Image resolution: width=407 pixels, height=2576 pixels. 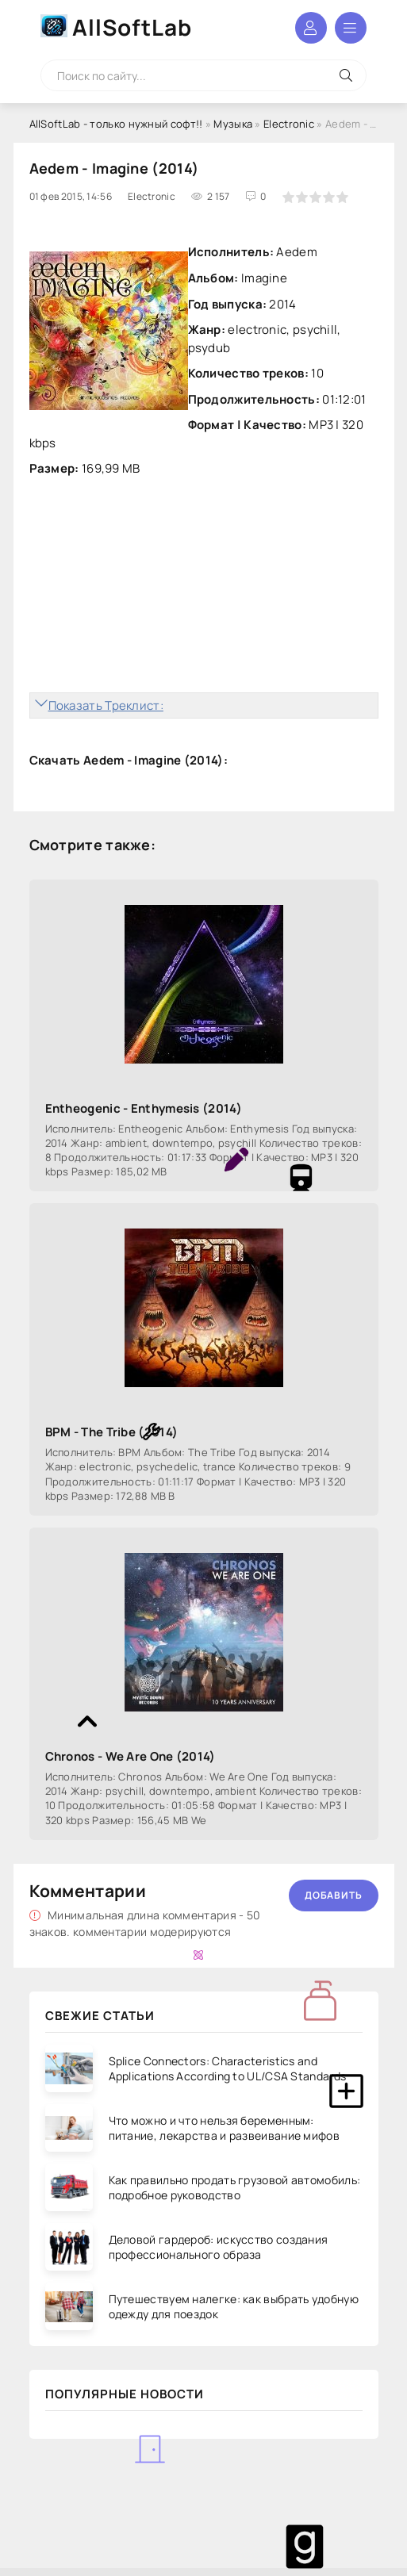 What do you see at coordinates (198, 1955) in the screenshot?
I see `access science or chemistry features` at bounding box center [198, 1955].